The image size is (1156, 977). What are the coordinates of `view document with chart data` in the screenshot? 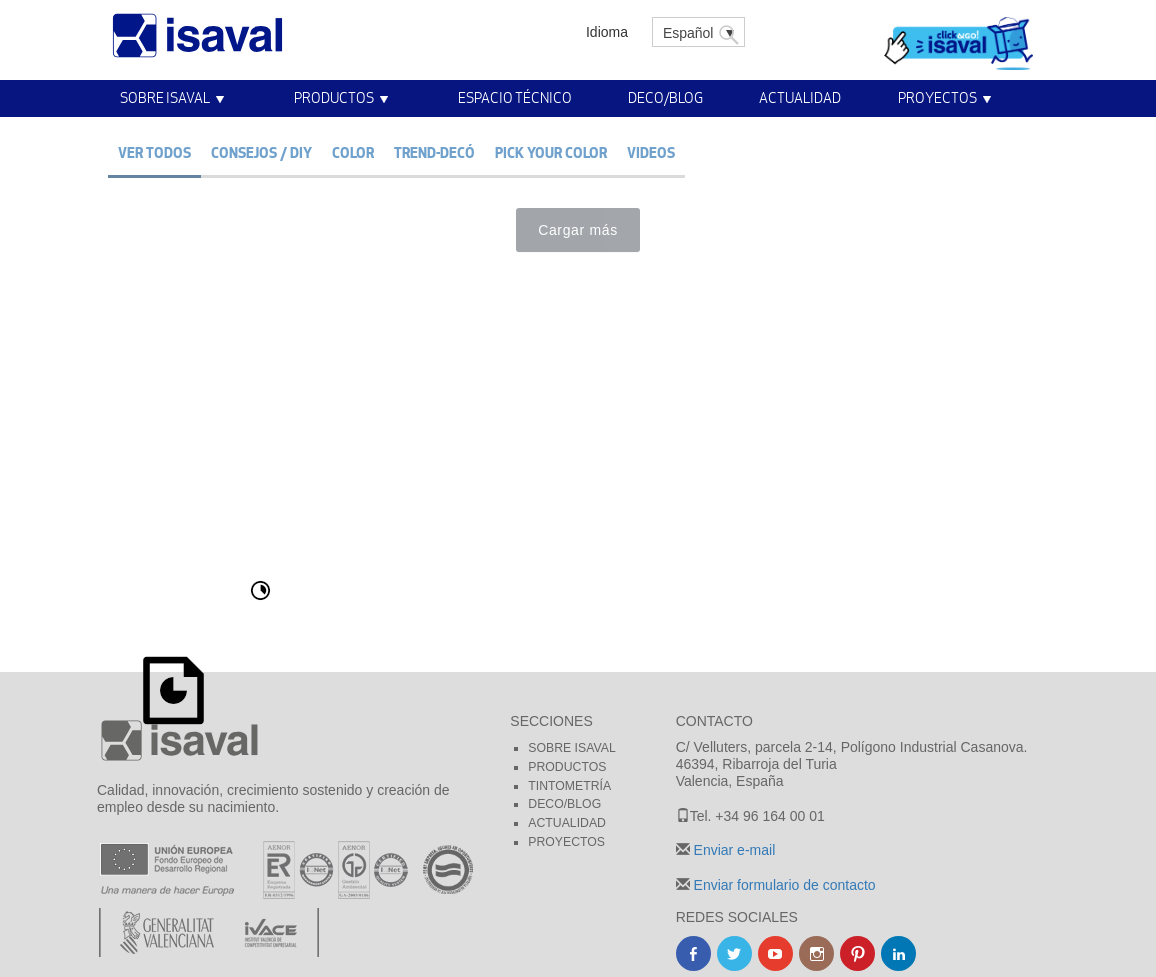 It's located at (173, 690).